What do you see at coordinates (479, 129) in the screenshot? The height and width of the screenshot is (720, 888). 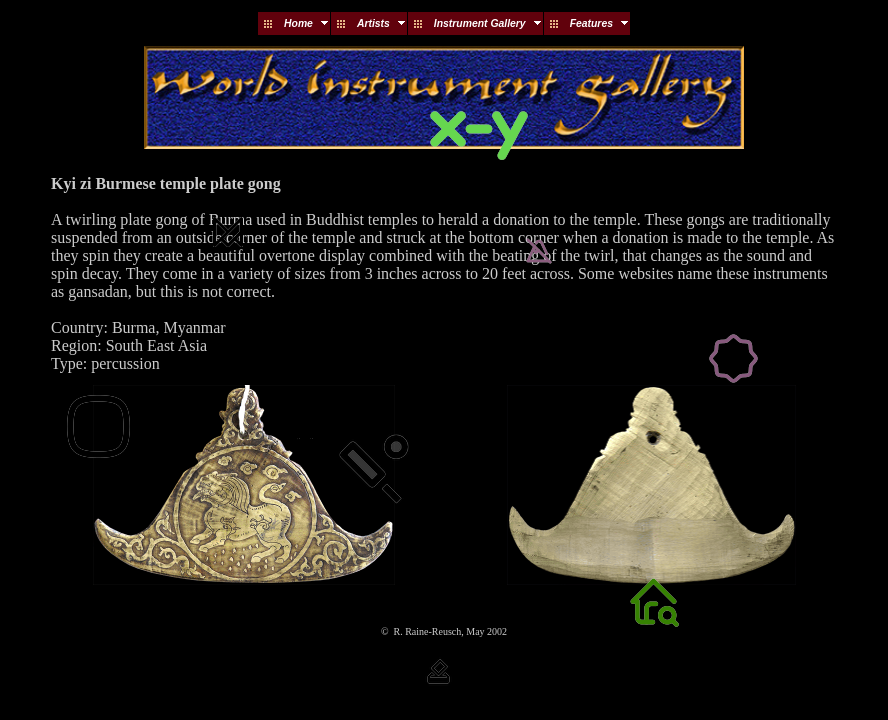 I see `subtract y value from x in a calculation` at bounding box center [479, 129].